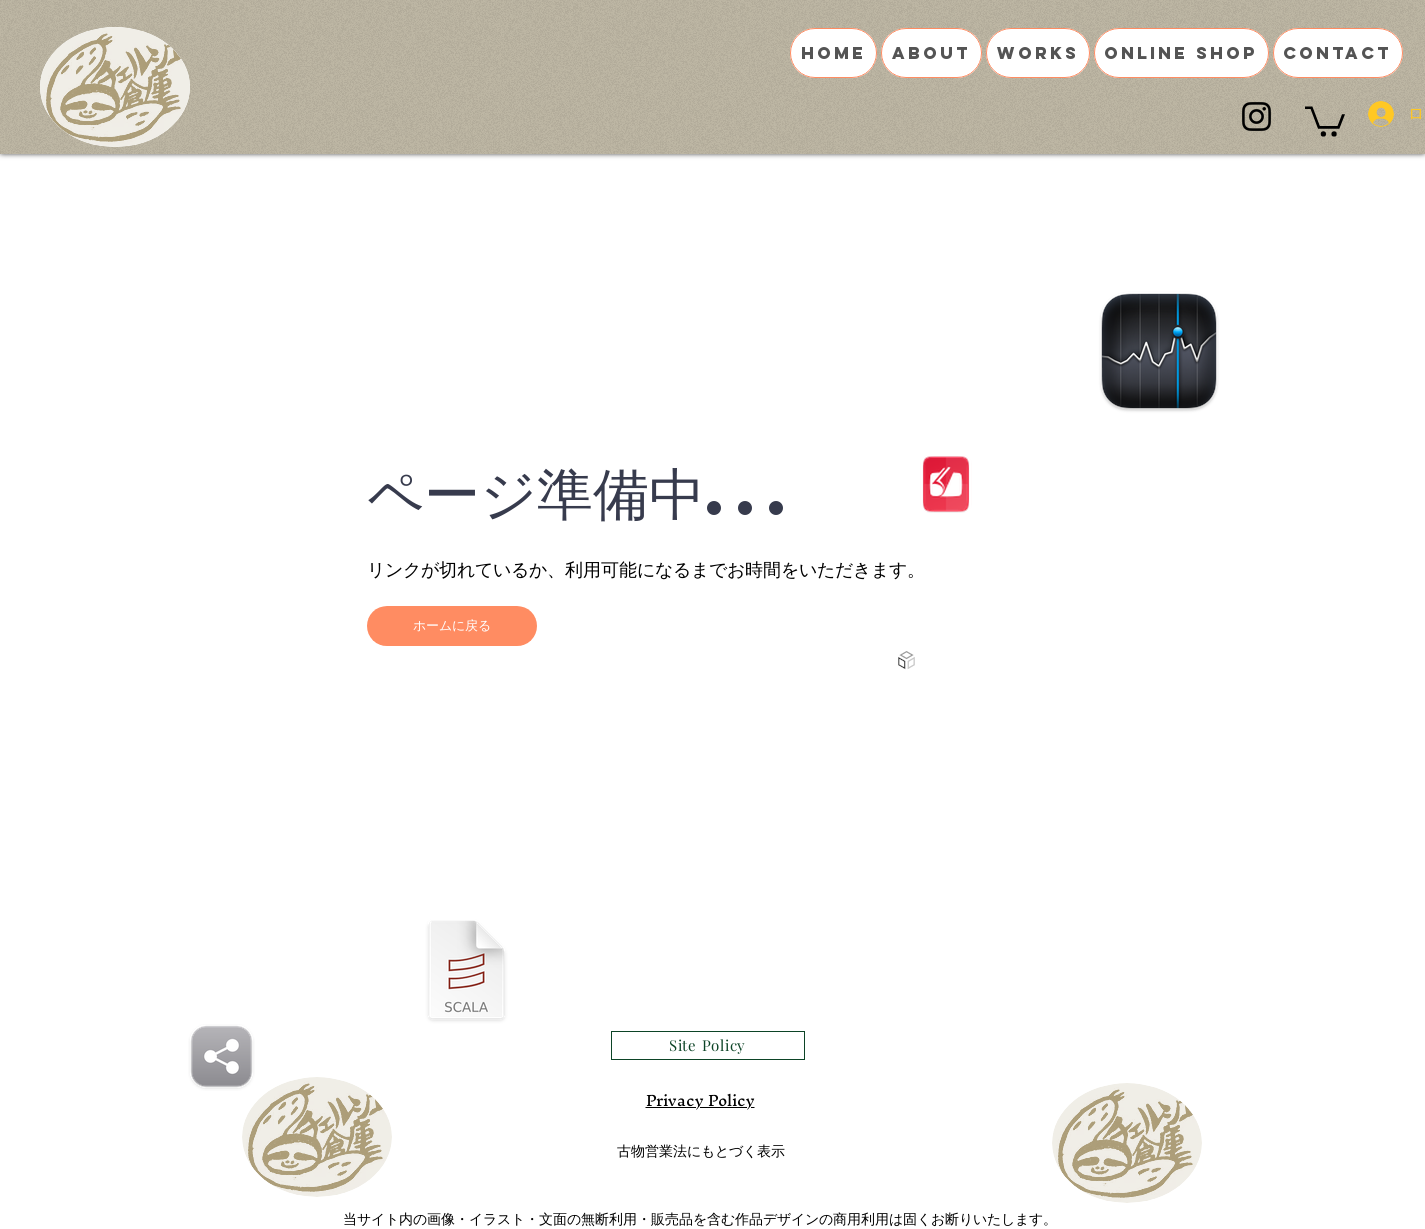  I want to click on an eps vector image file, so click(946, 484).